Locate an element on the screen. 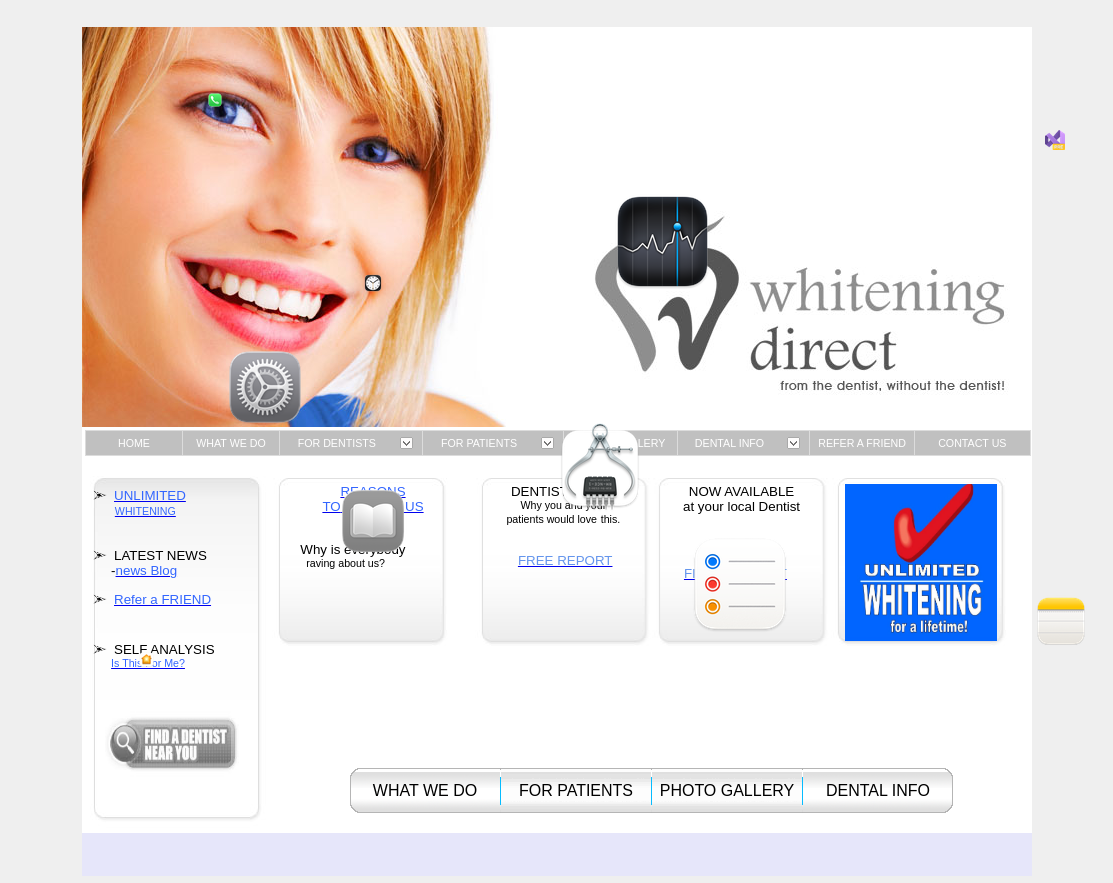 The width and height of the screenshot is (1113, 883). open visual studio preview application is located at coordinates (1055, 140).